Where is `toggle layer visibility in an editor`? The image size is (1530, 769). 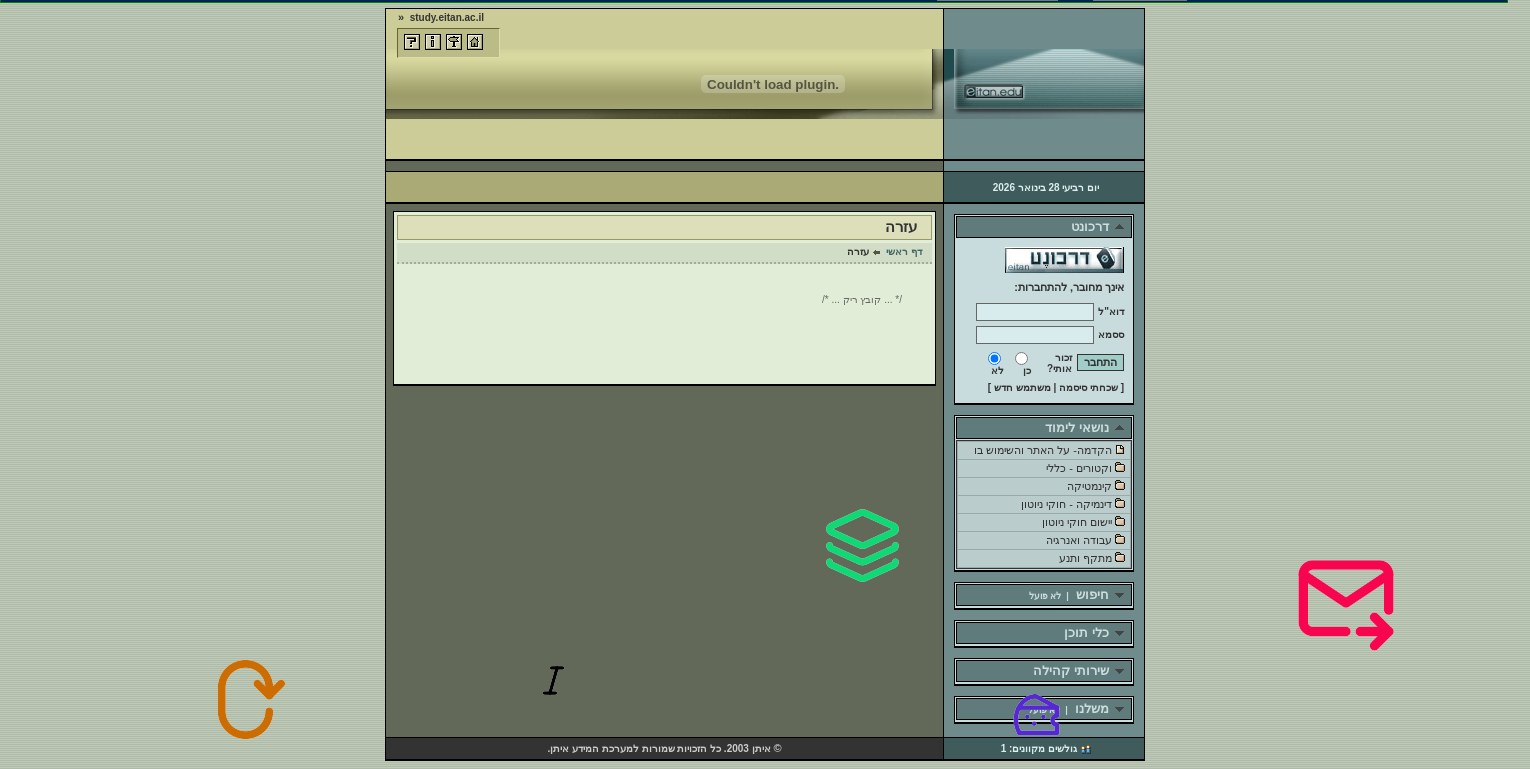 toggle layer visibility in an editor is located at coordinates (862, 545).